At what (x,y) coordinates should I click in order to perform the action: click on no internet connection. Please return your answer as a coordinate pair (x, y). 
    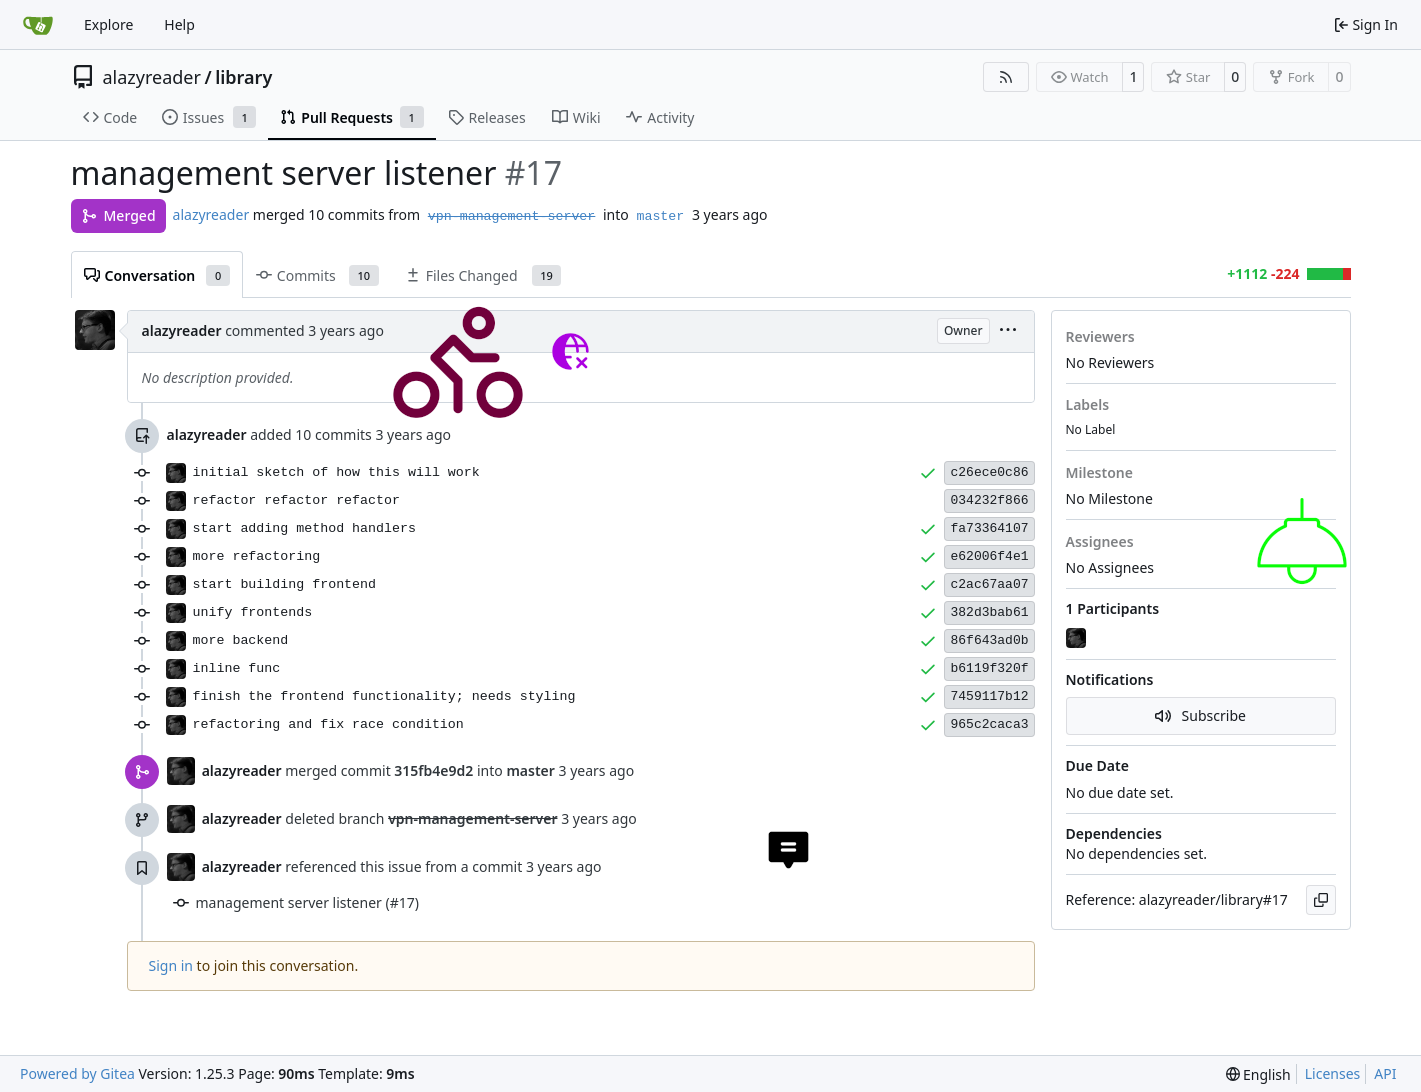
    Looking at the image, I should click on (570, 351).